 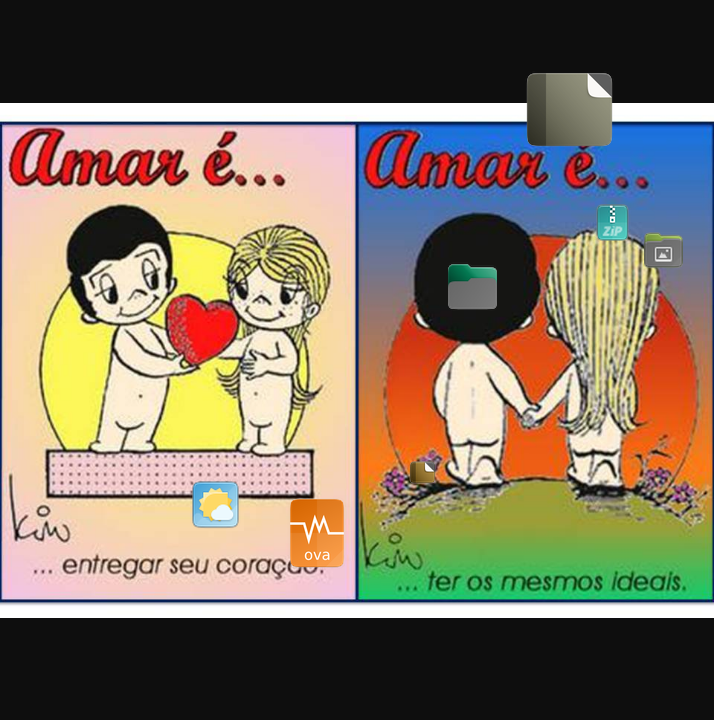 I want to click on open folder containing files, so click(x=472, y=286).